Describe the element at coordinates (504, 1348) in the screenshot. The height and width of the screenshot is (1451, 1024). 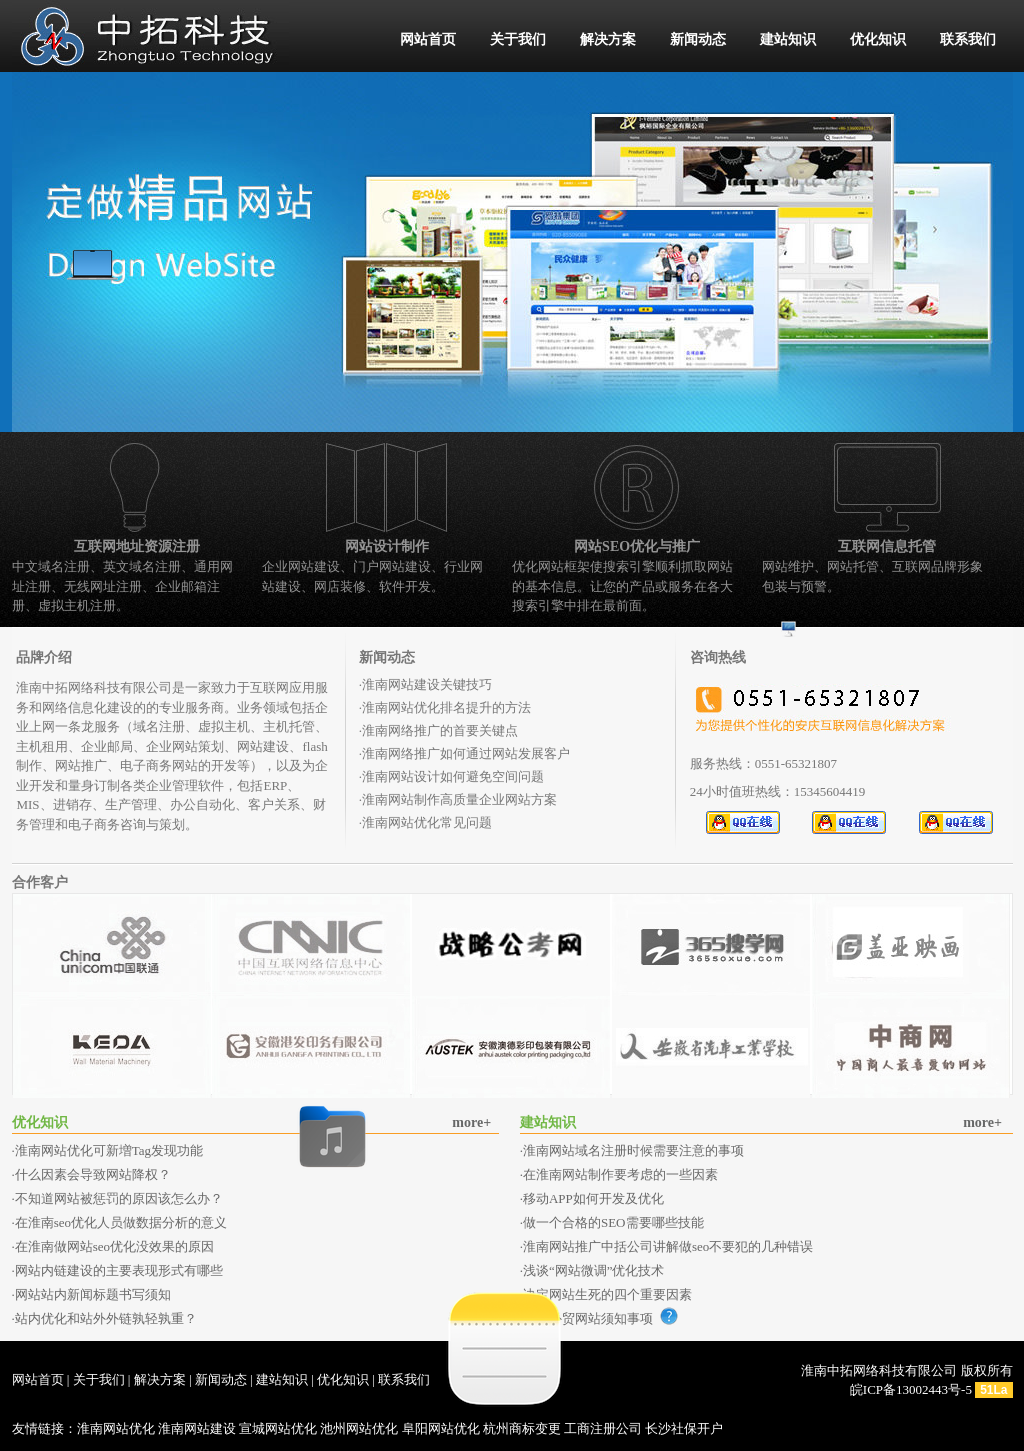
I see `open the notes app` at that location.